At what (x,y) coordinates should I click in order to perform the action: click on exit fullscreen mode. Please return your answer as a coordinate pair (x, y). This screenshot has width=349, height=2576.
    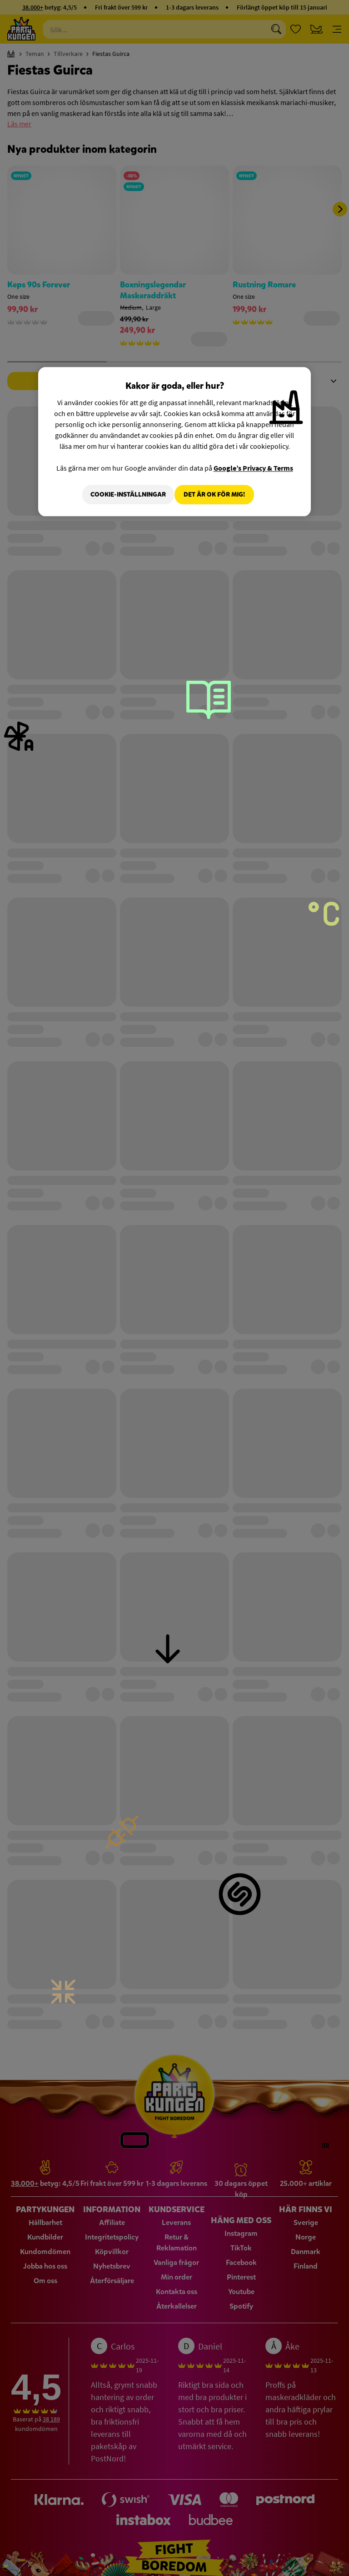
    Looking at the image, I should click on (63, 1992).